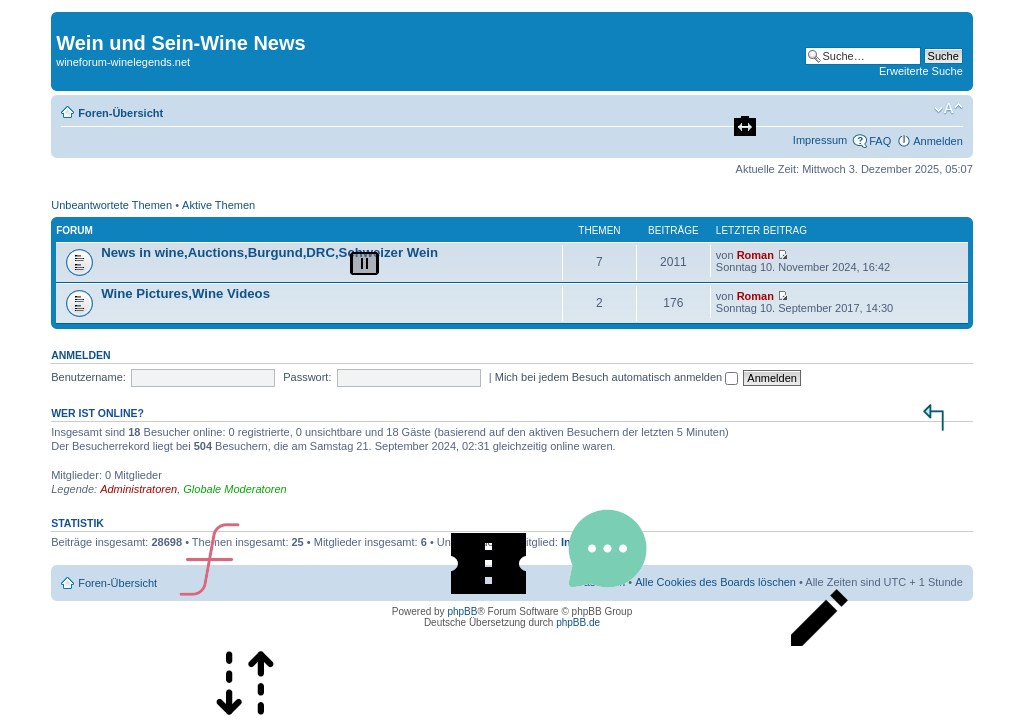  What do you see at coordinates (364, 263) in the screenshot?
I see `pause an ongoing presentation` at bounding box center [364, 263].